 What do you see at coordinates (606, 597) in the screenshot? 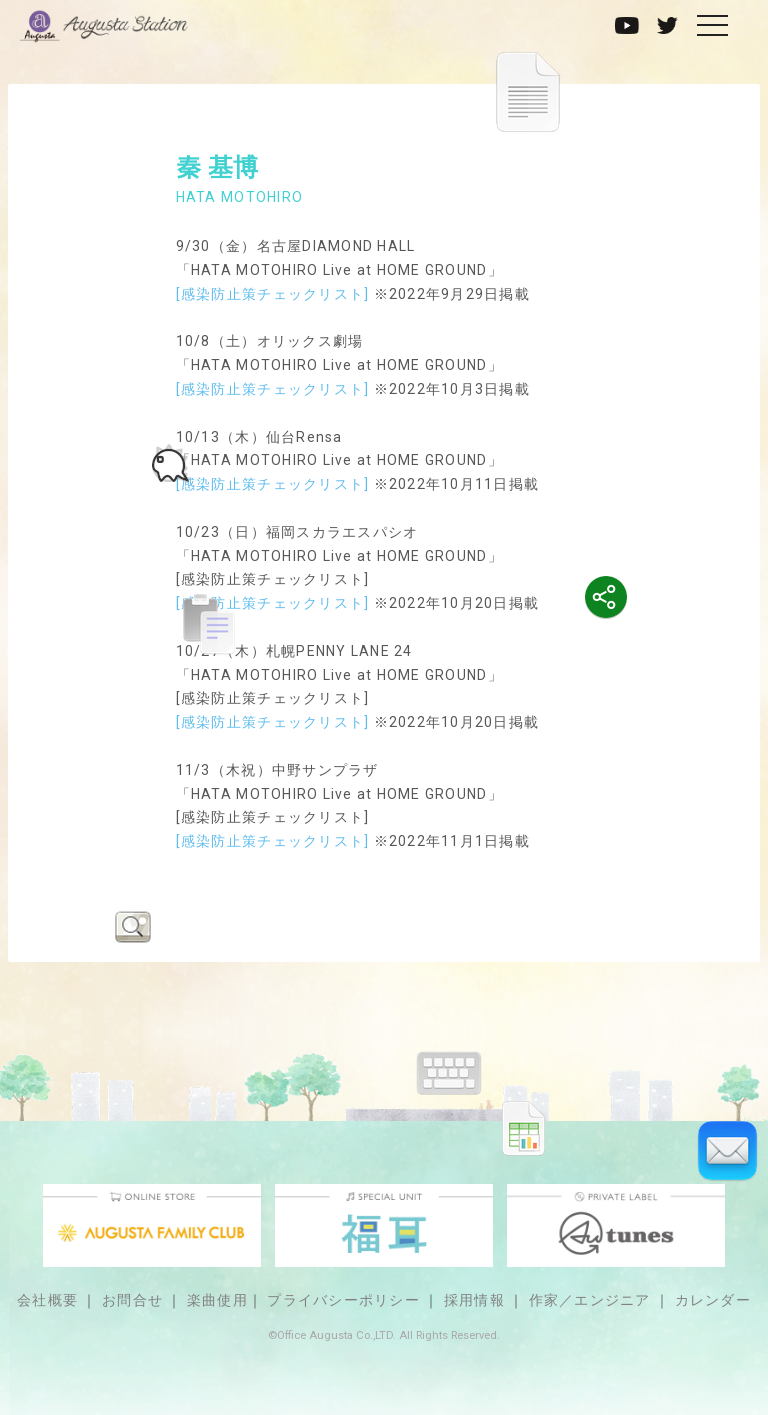
I see `access sharing and network preferences` at bounding box center [606, 597].